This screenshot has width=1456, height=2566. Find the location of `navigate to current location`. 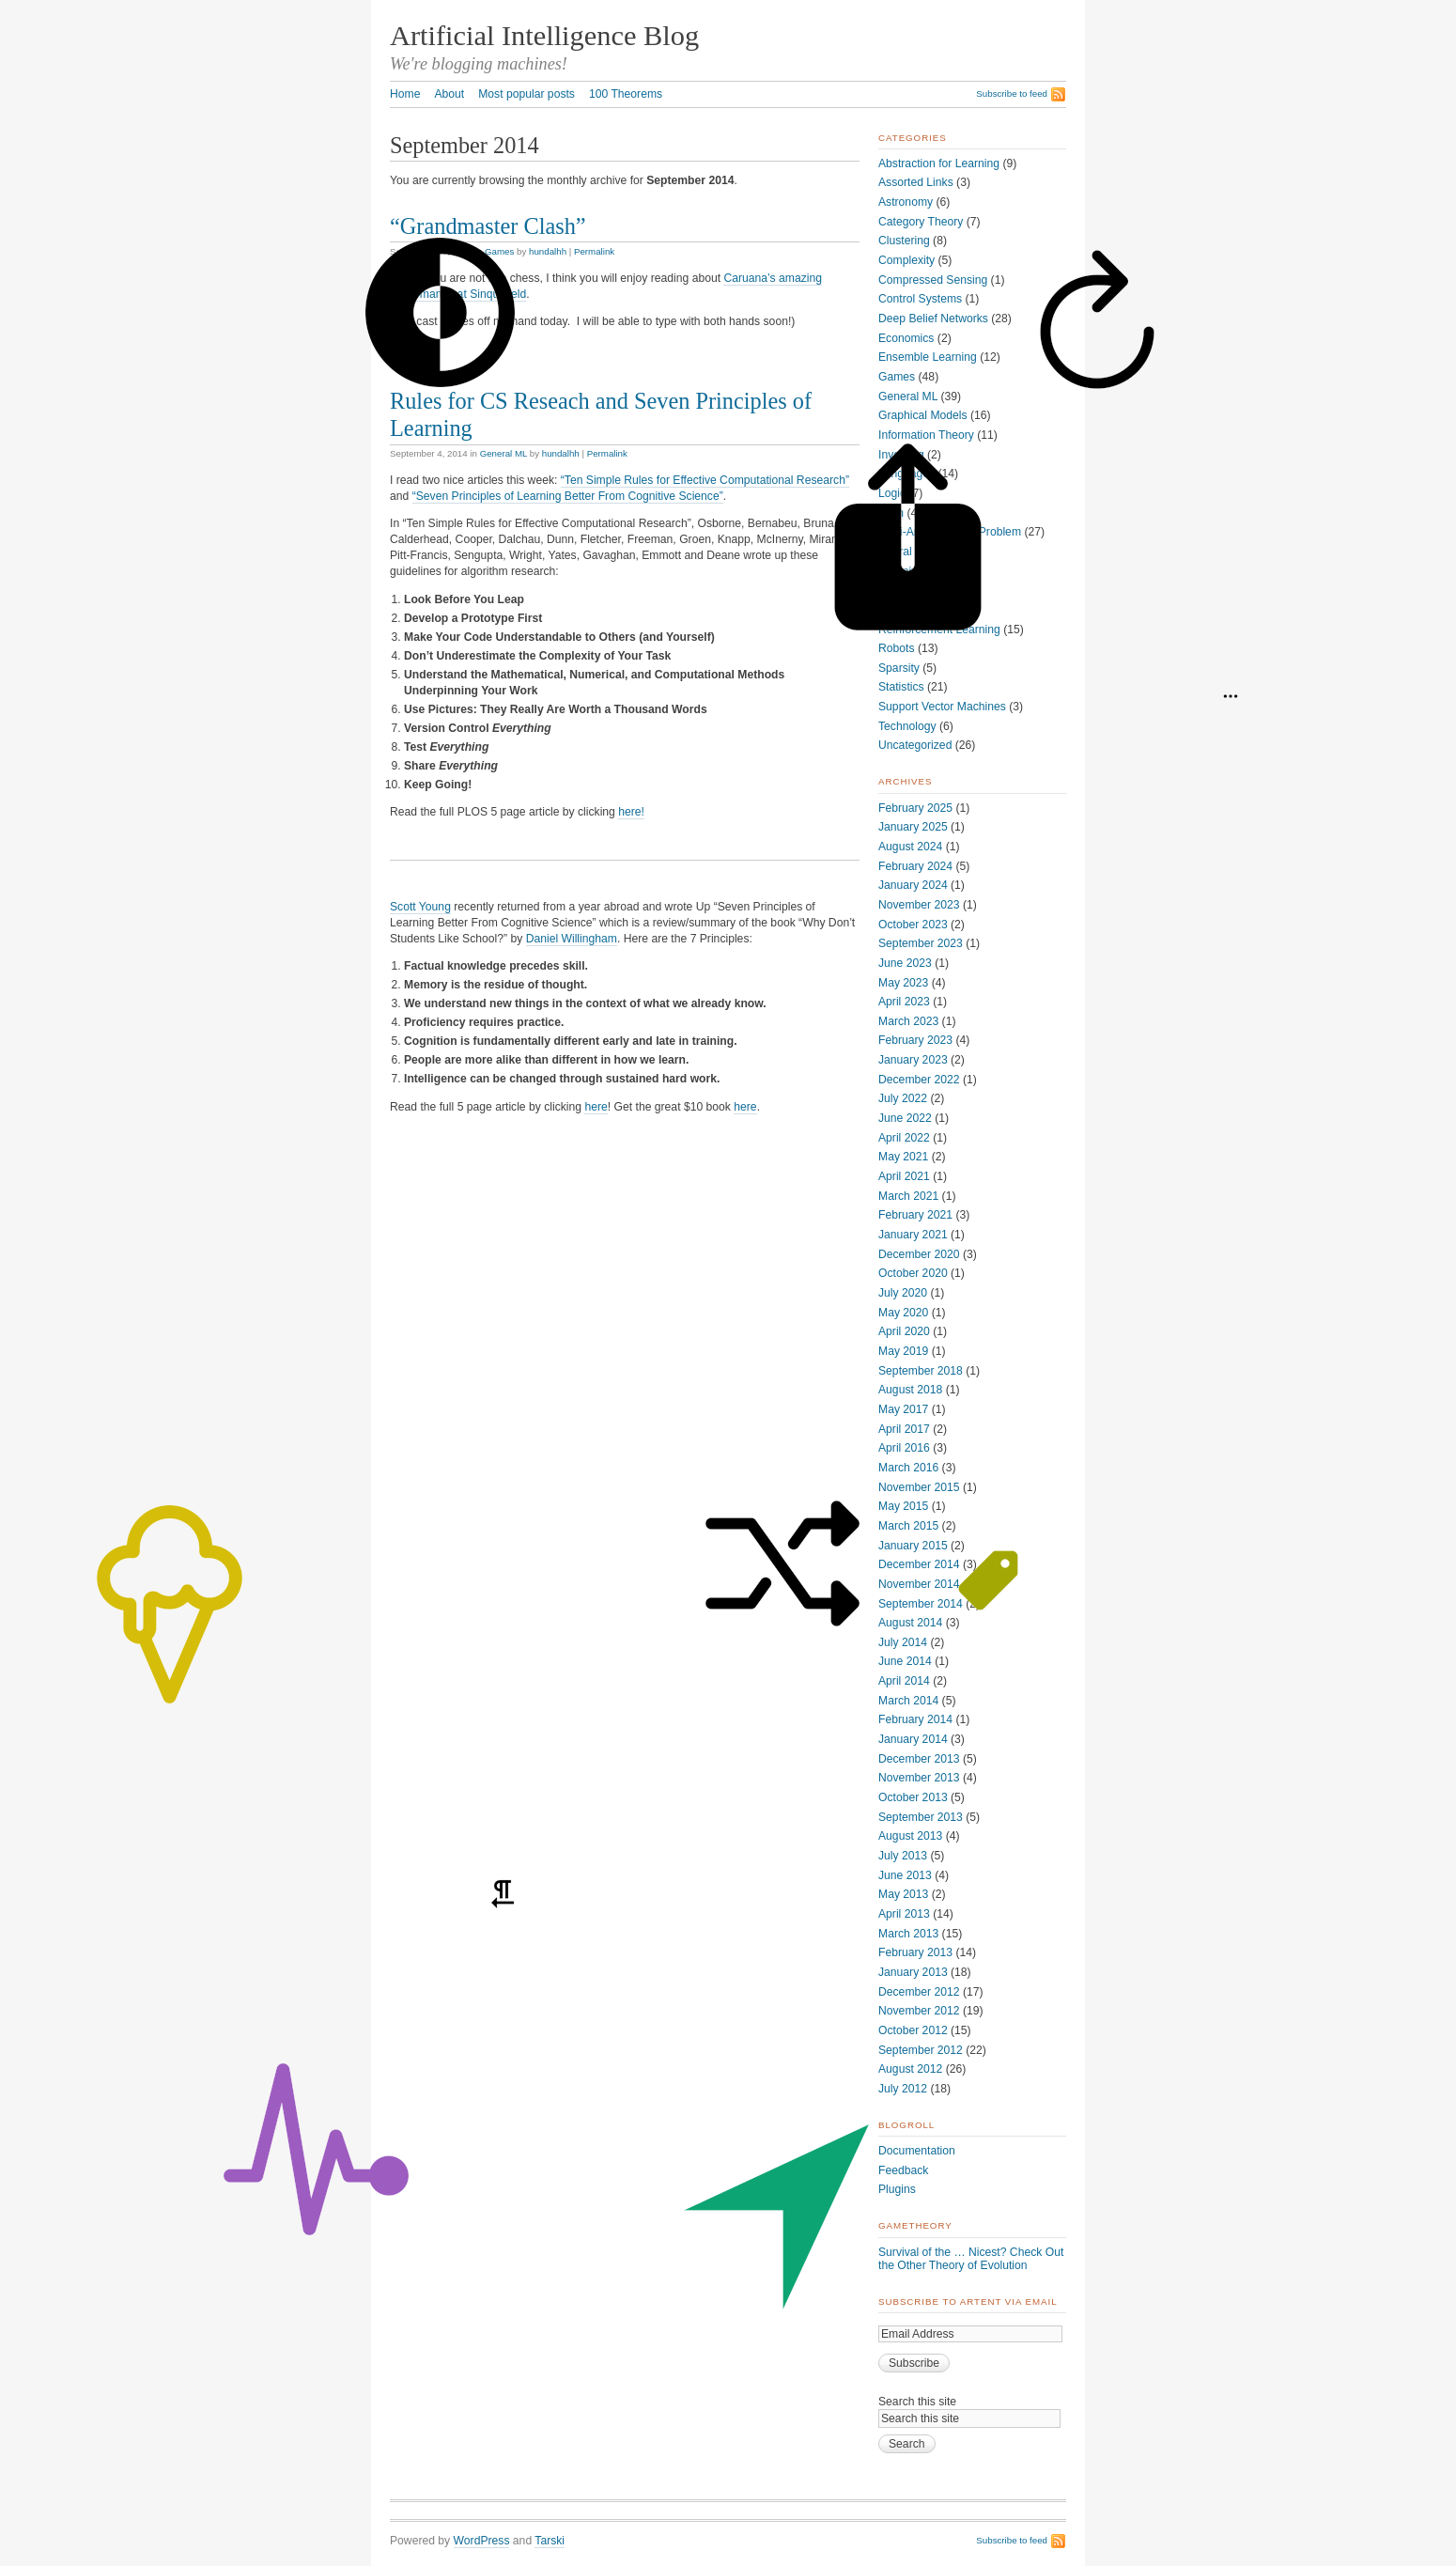

navigate to current location is located at coordinates (776, 2216).